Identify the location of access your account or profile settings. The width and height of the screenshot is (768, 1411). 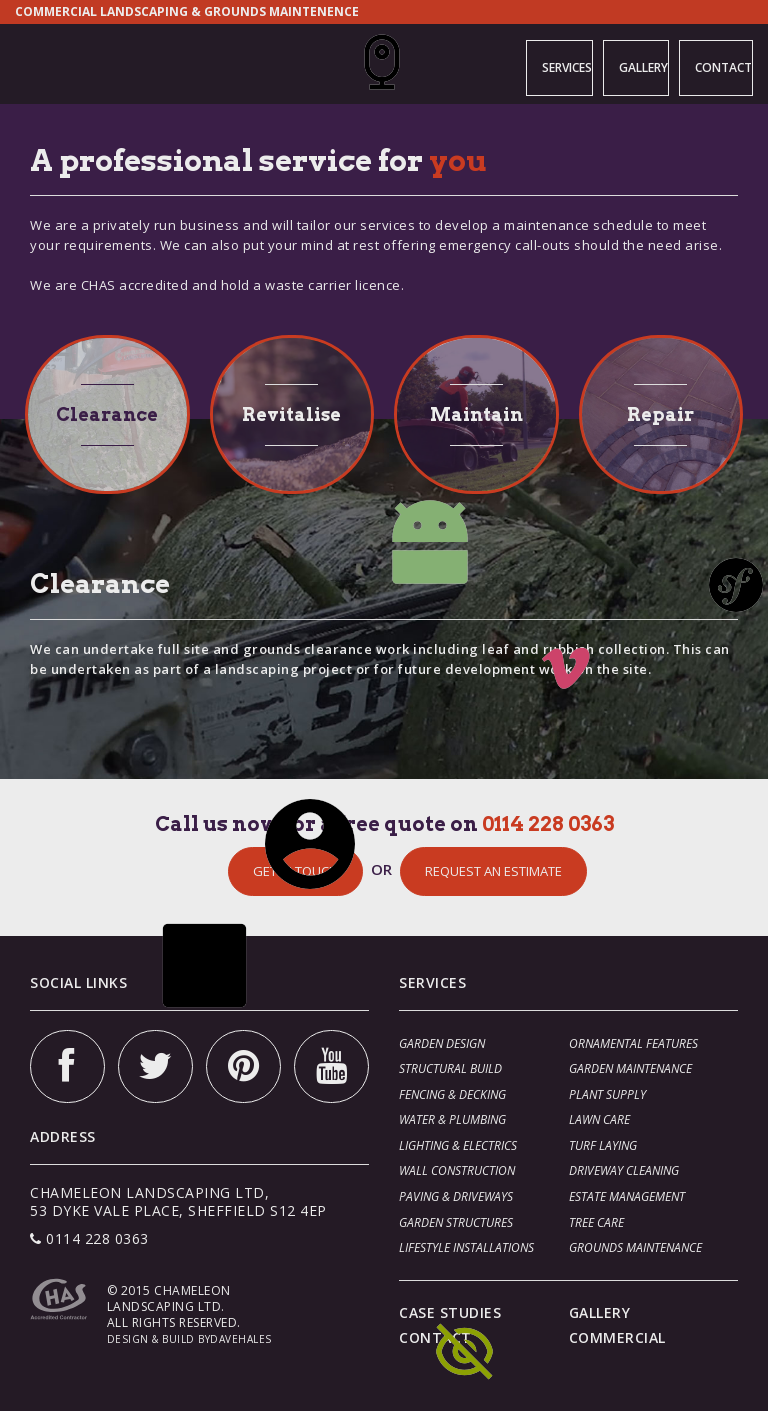
(310, 844).